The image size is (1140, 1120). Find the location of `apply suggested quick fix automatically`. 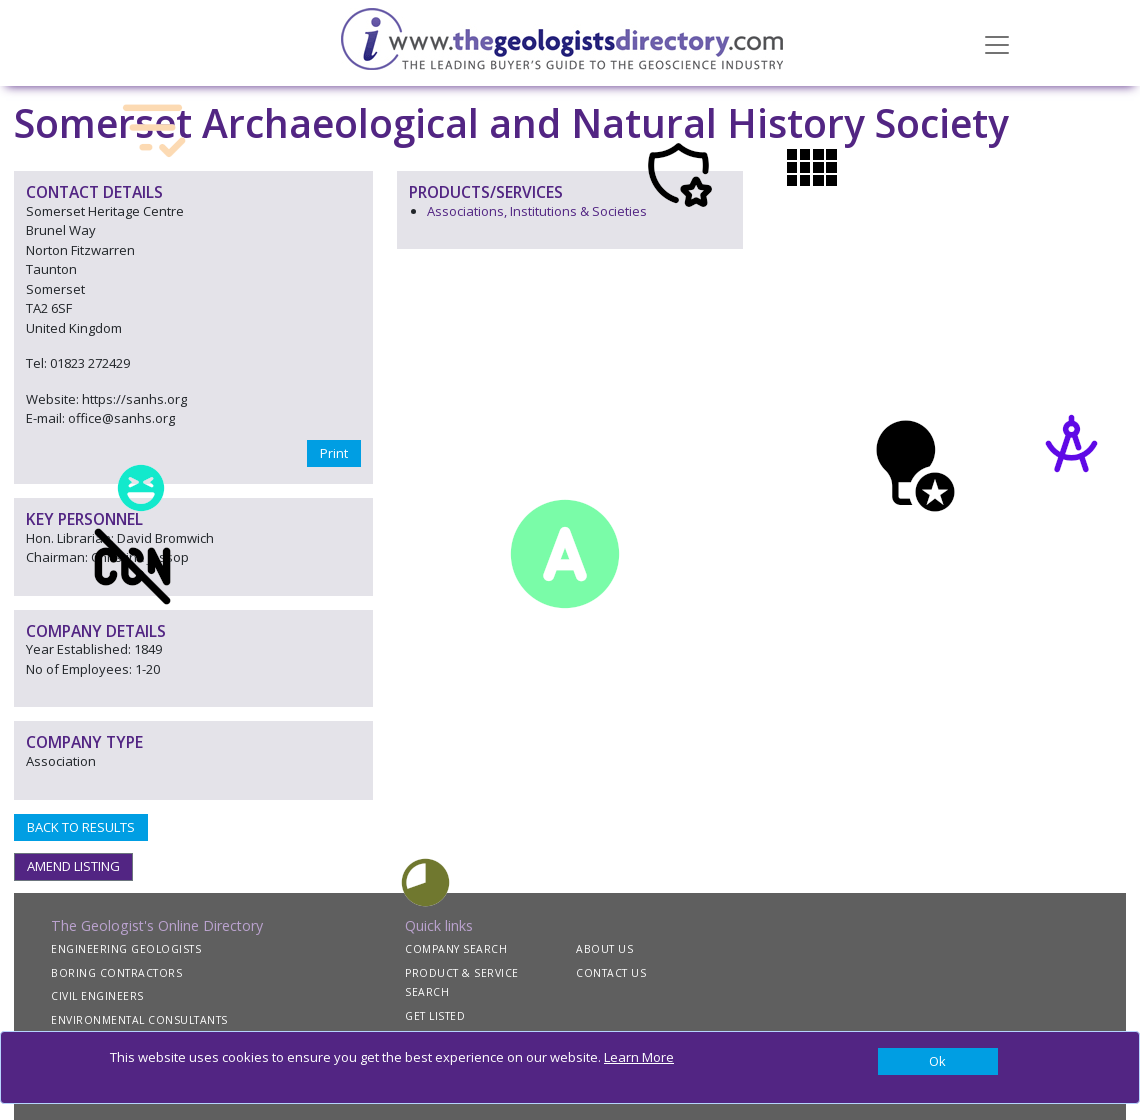

apply suggested quick fix automatically is located at coordinates (909, 466).